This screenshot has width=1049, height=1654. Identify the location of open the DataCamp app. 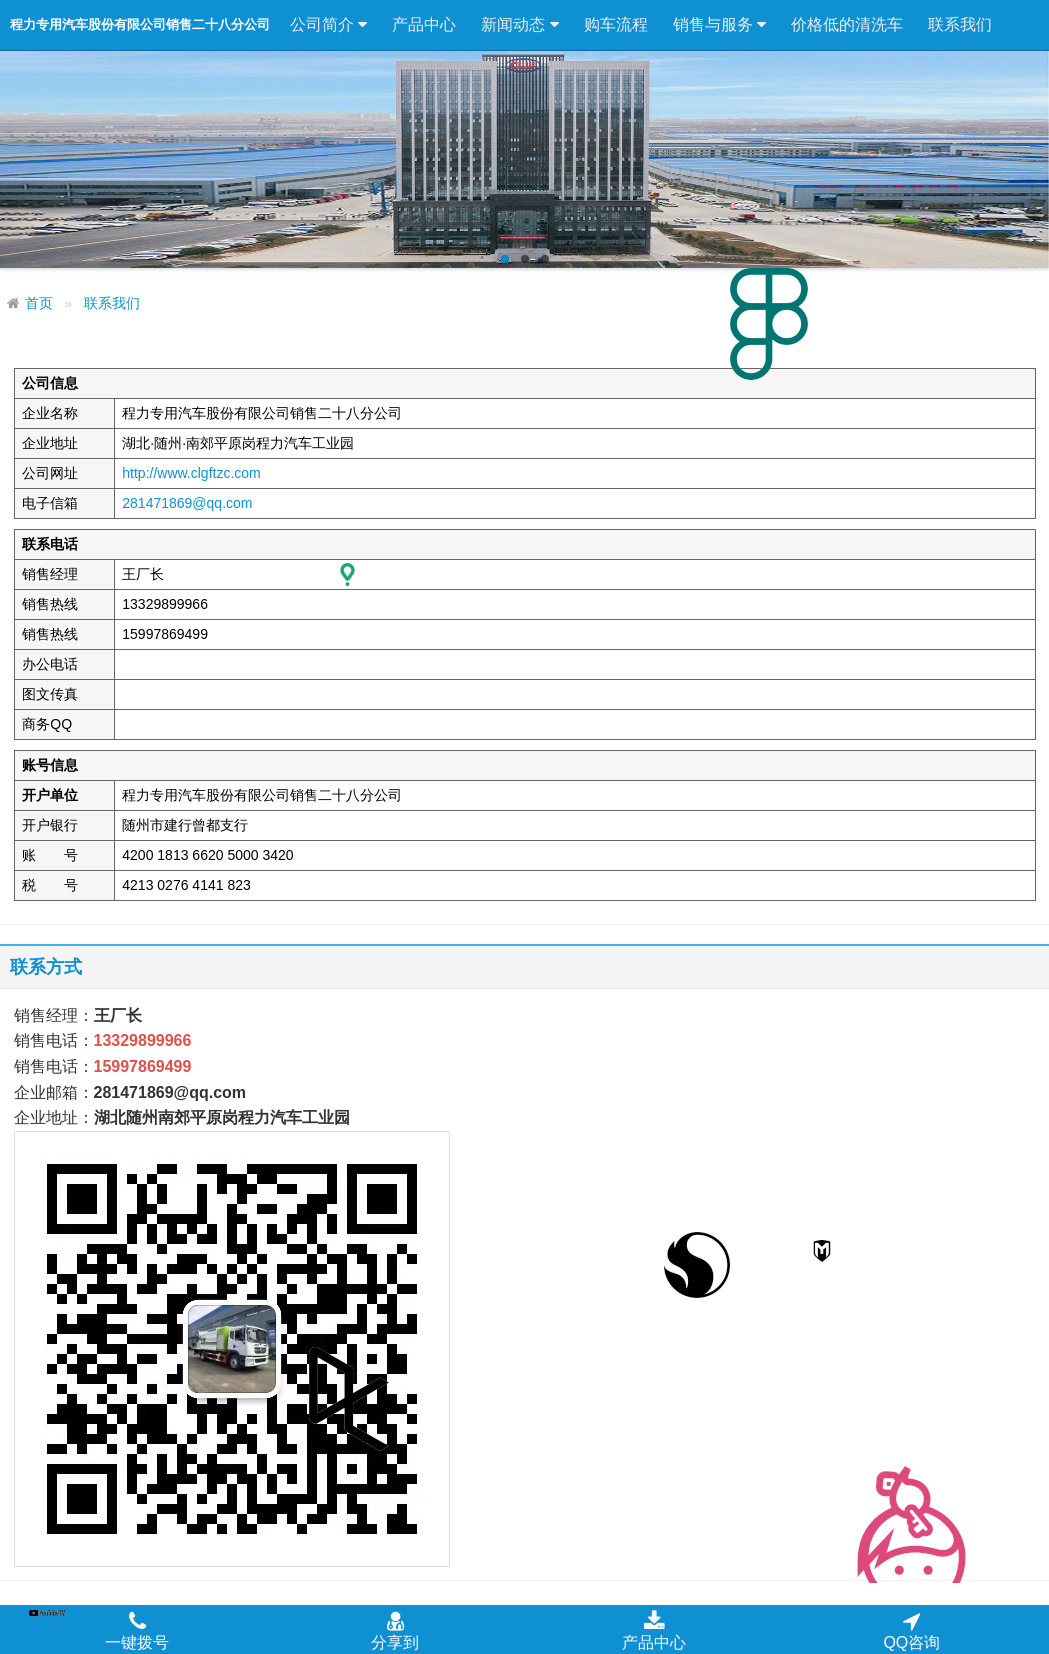
(349, 1399).